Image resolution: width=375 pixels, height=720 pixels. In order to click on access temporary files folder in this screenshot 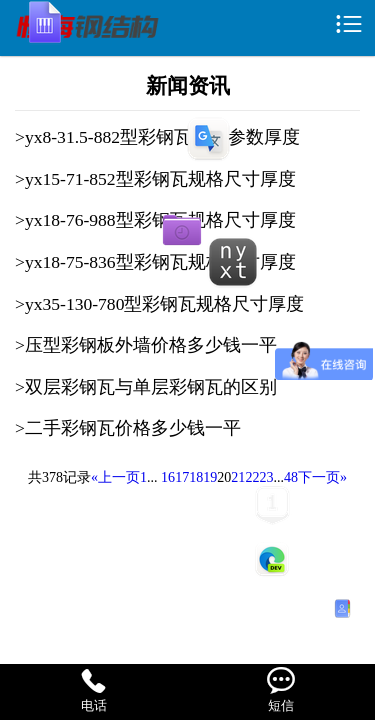, I will do `click(182, 230)`.